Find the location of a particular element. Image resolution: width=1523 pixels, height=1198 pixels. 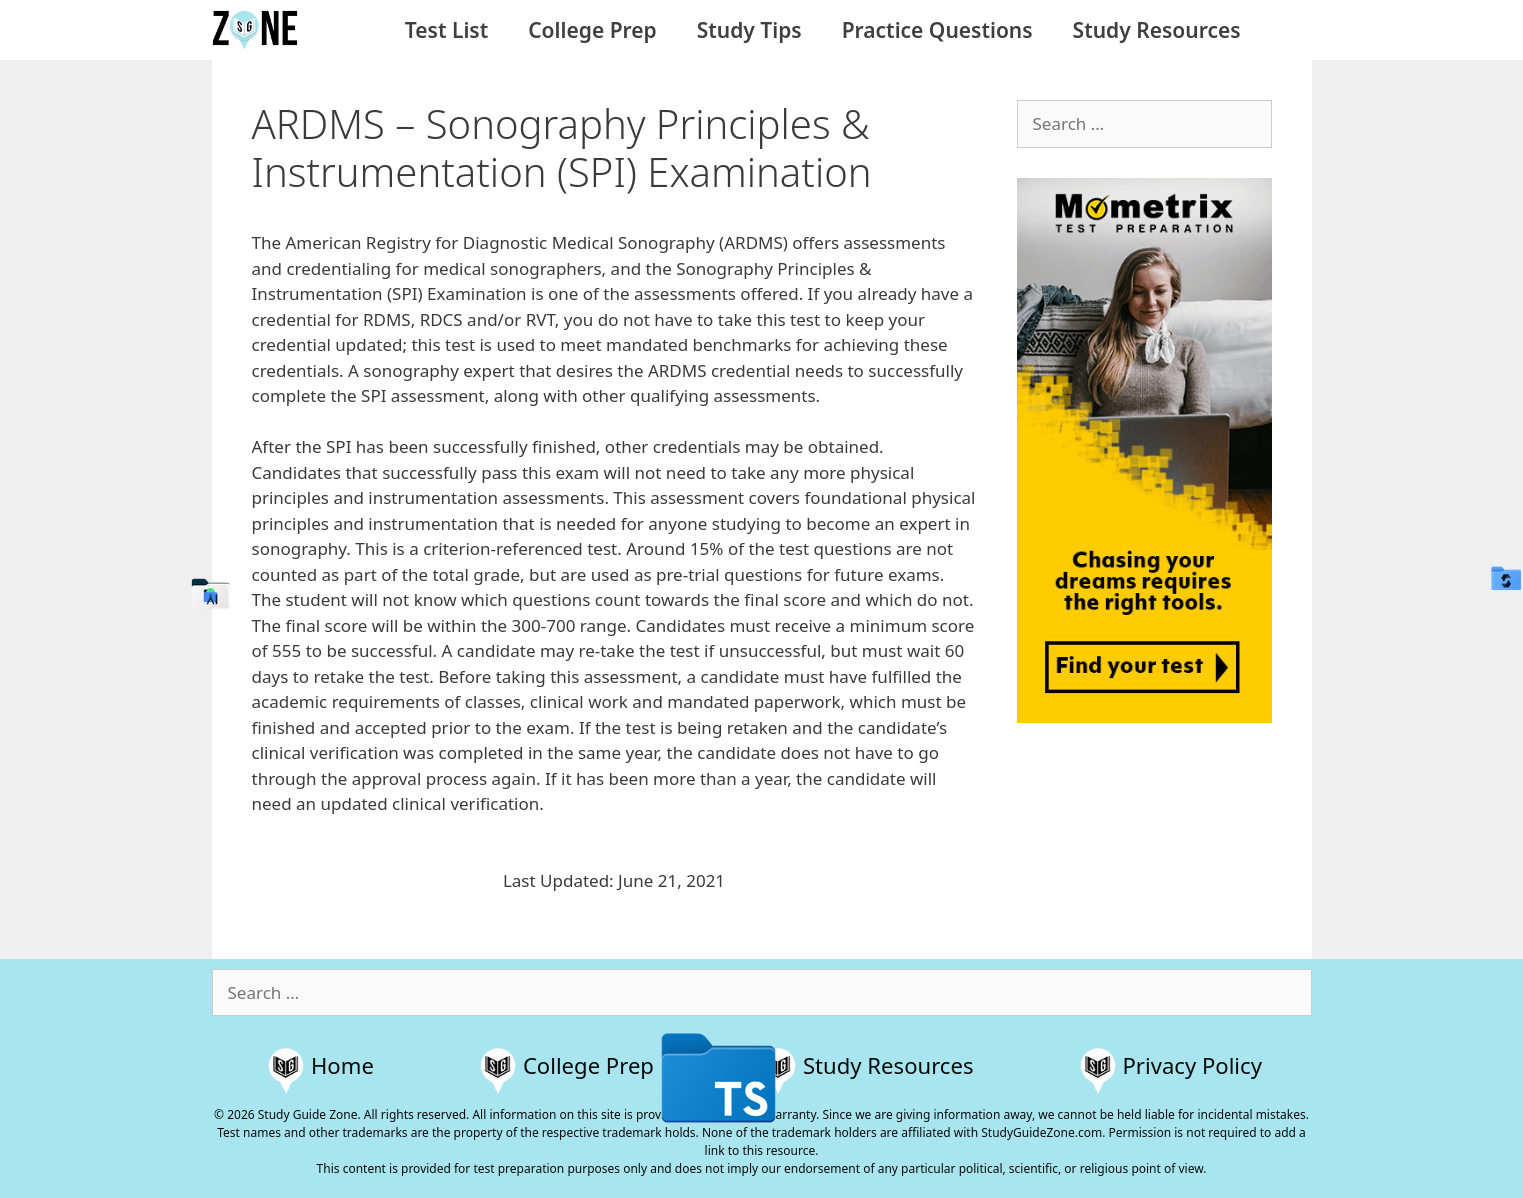

open android studio projects folder is located at coordinates (210, 594).